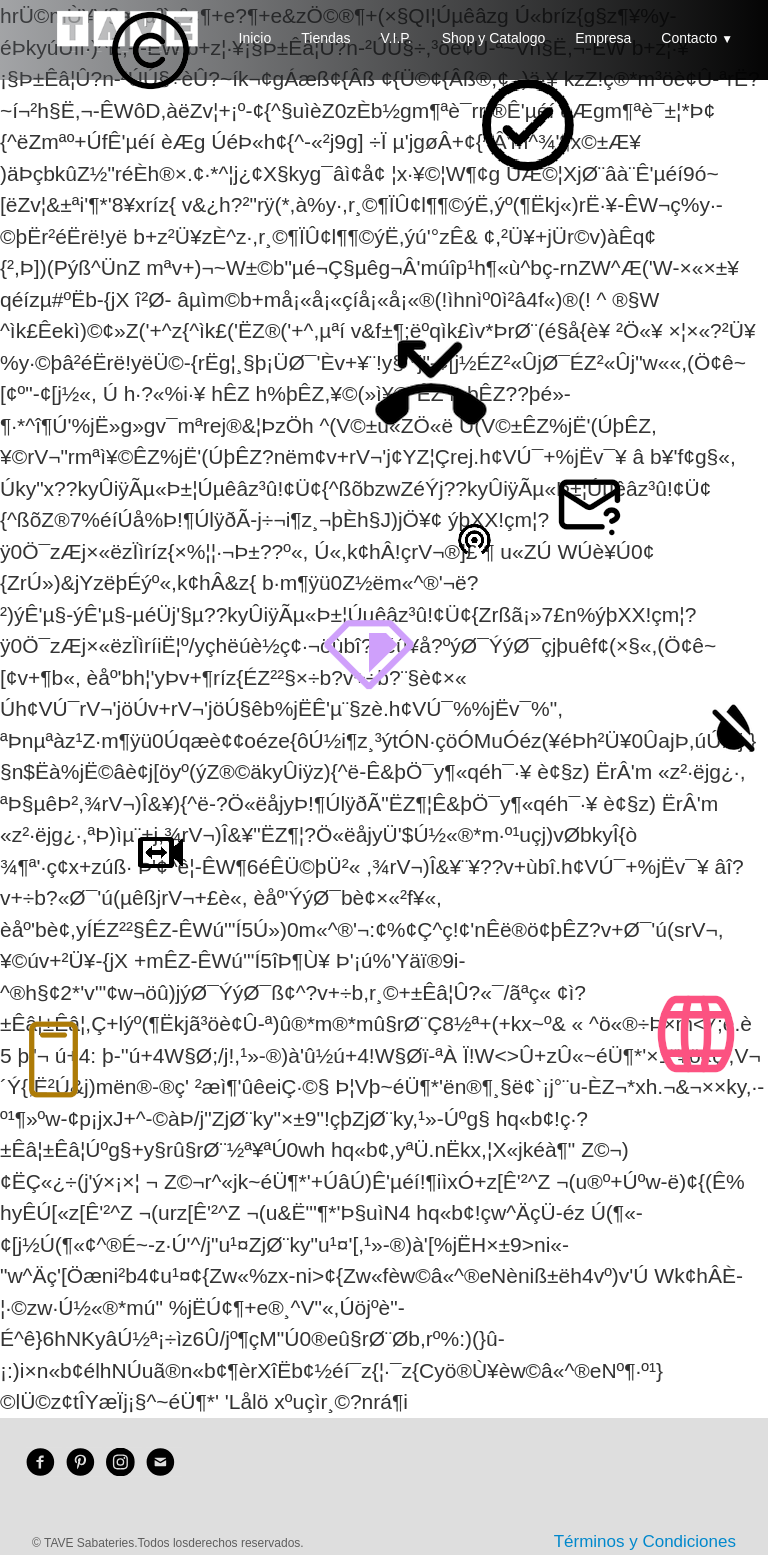 This screenshot has height=1555, width=768. What do you see at coordinates (150, 50) in the screenshot?
I see `indicates copyrighted content` at bounding box center [150, 50].